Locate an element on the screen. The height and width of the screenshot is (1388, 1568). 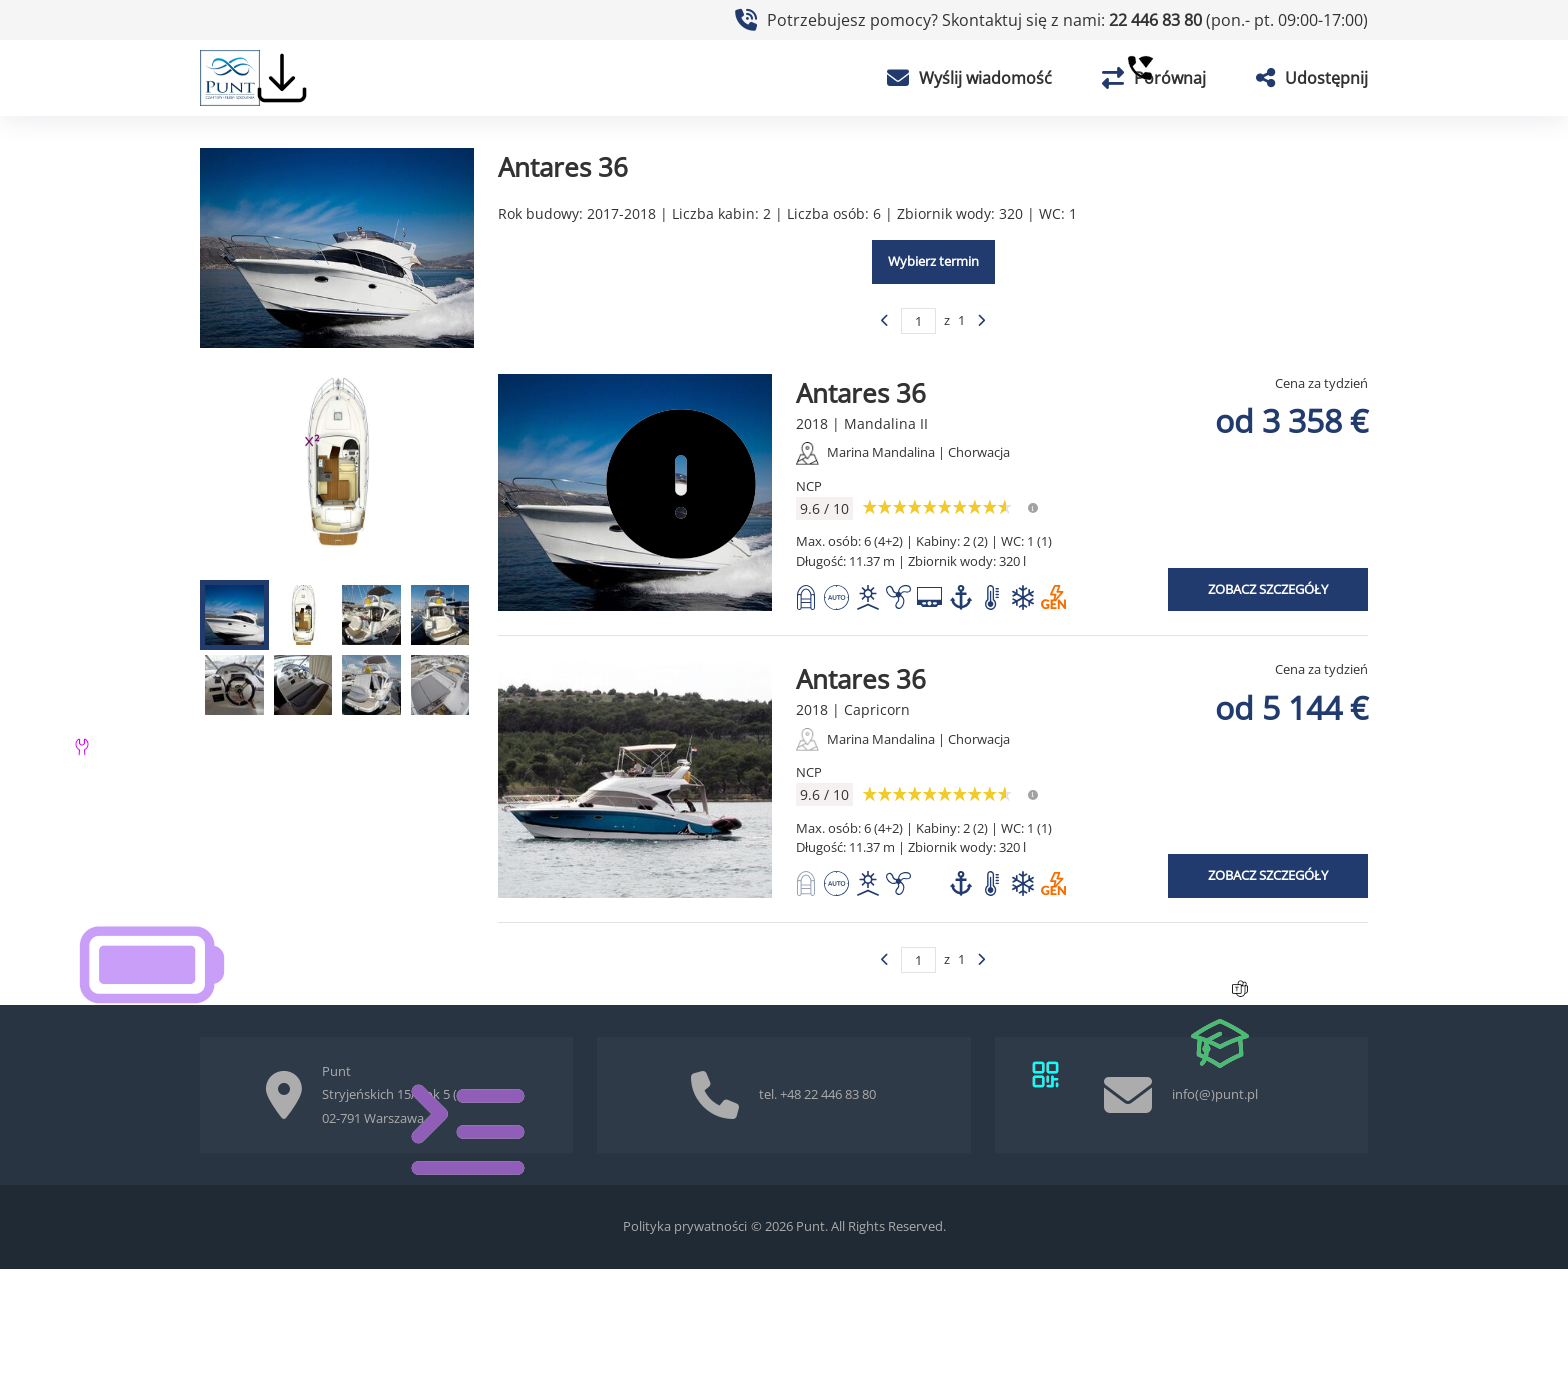
apply superscript formatting to selected text is located at coordinates (311, 441).